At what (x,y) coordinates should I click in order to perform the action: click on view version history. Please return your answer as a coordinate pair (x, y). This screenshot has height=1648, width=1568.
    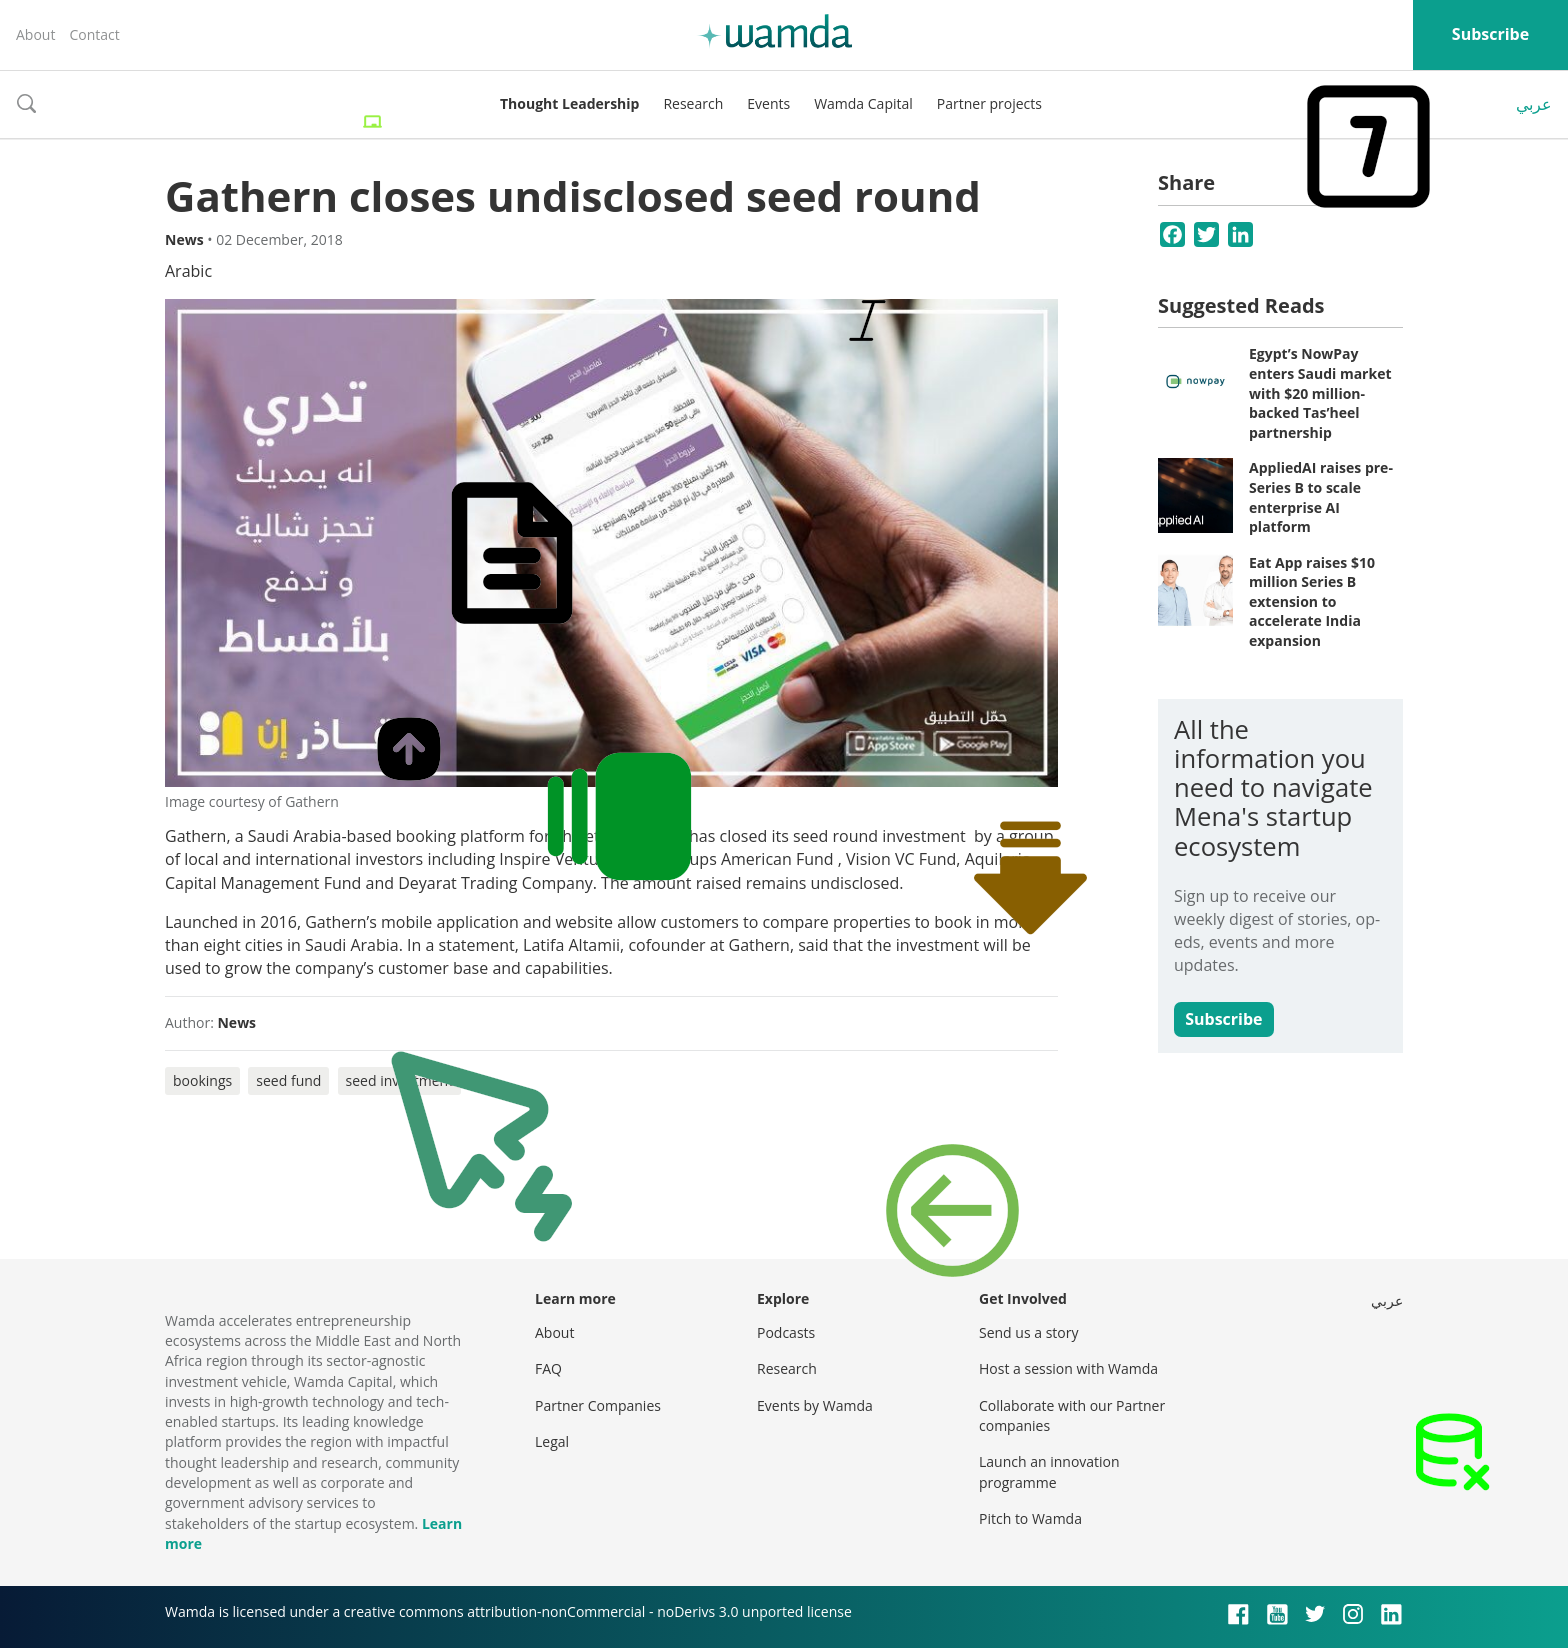
    Looking at the image, I should click on (619, 816).